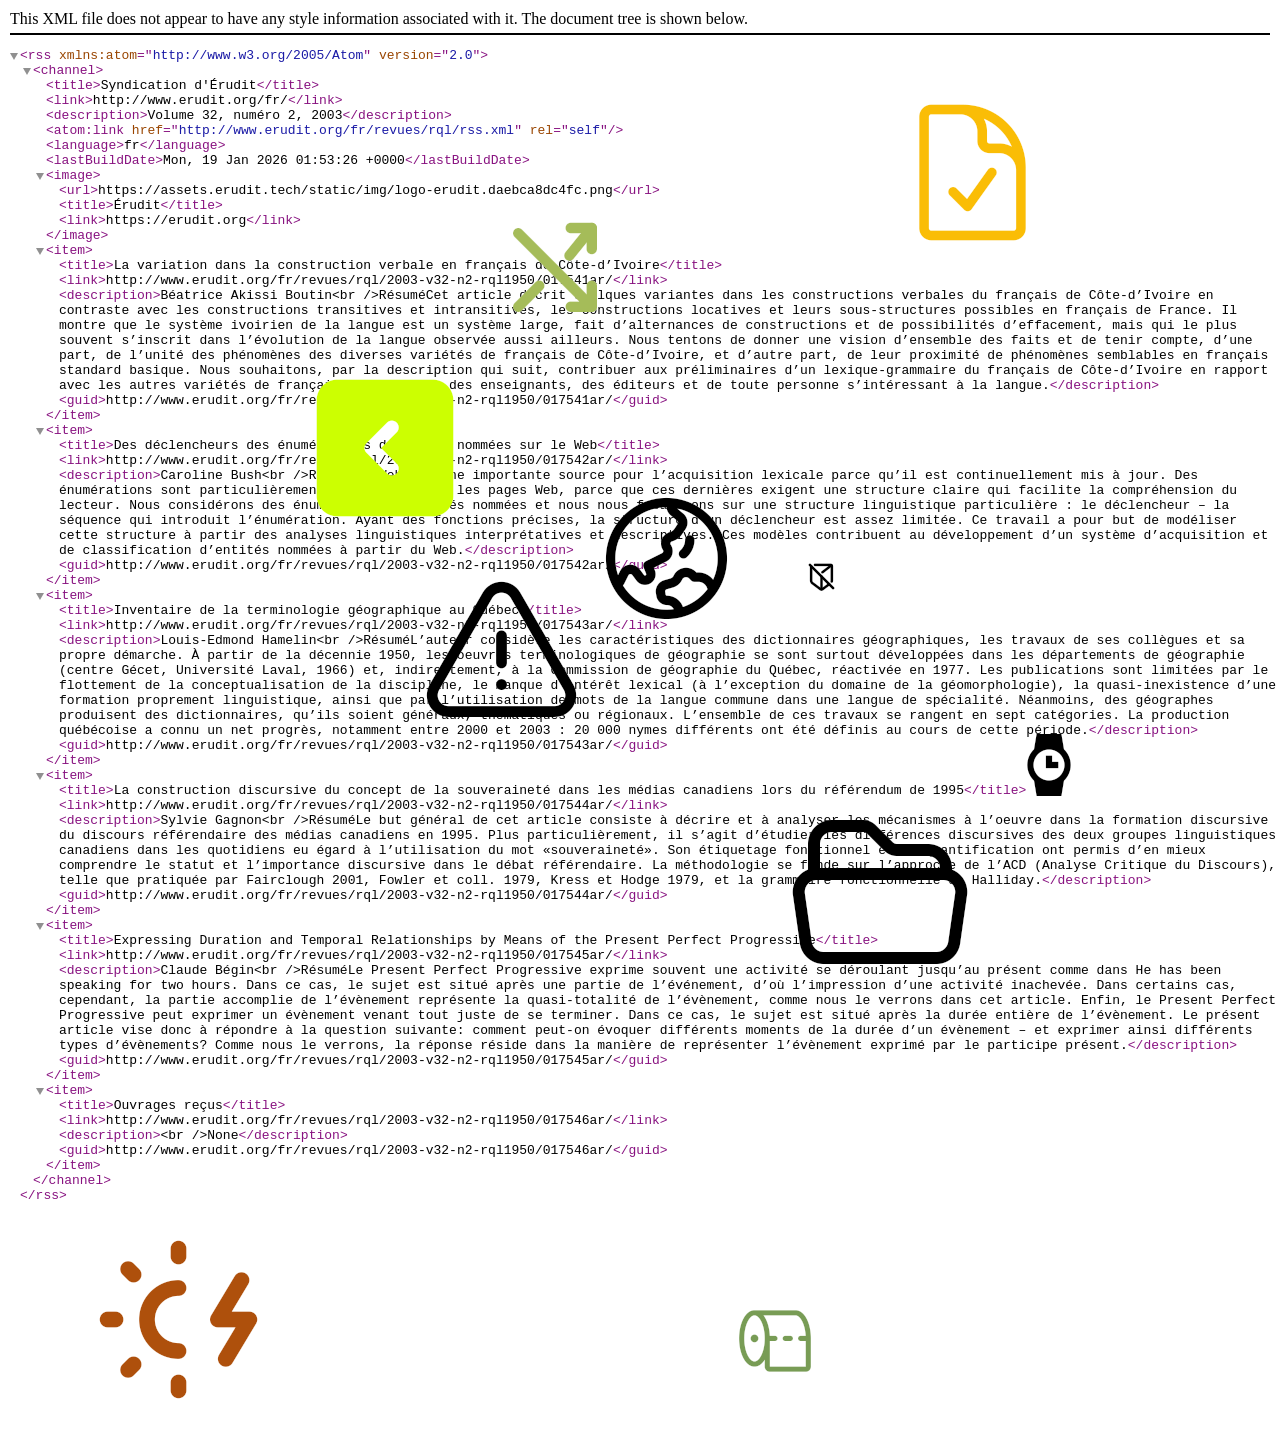 The height and width of the screenshot is (1434, 1280). Describe the element at coordinates (775, 1341) in the screenshot. I see `indicates restroom or bathroom location` at that location.